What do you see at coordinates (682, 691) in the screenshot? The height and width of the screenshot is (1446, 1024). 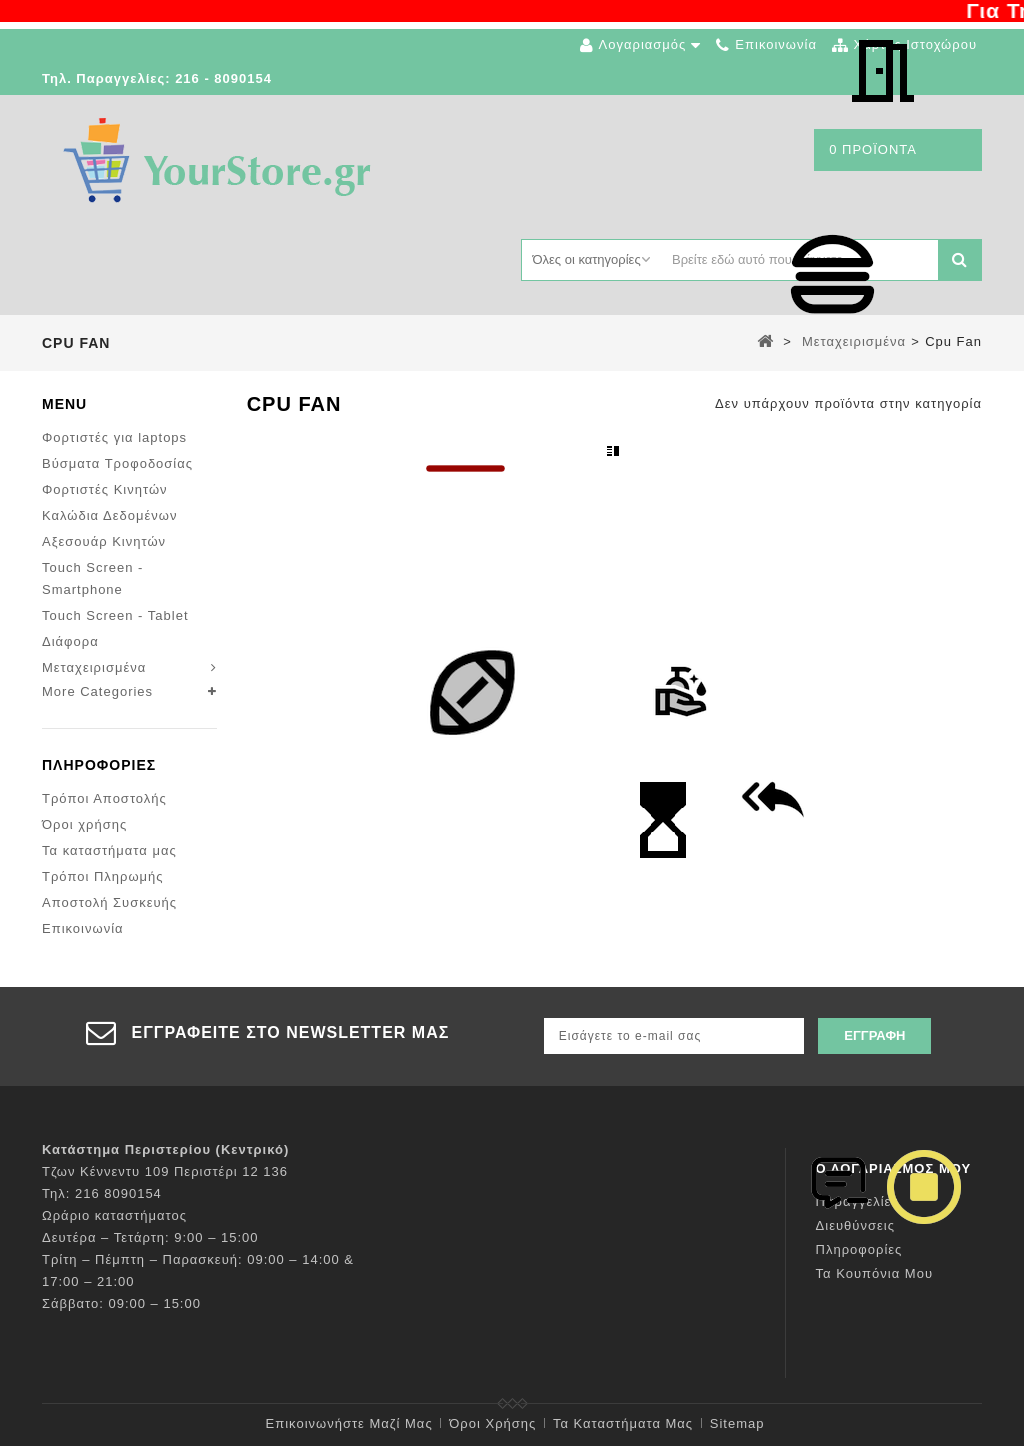 I see `hand washing or hygiene reminder` at bounding box center [682, 691].